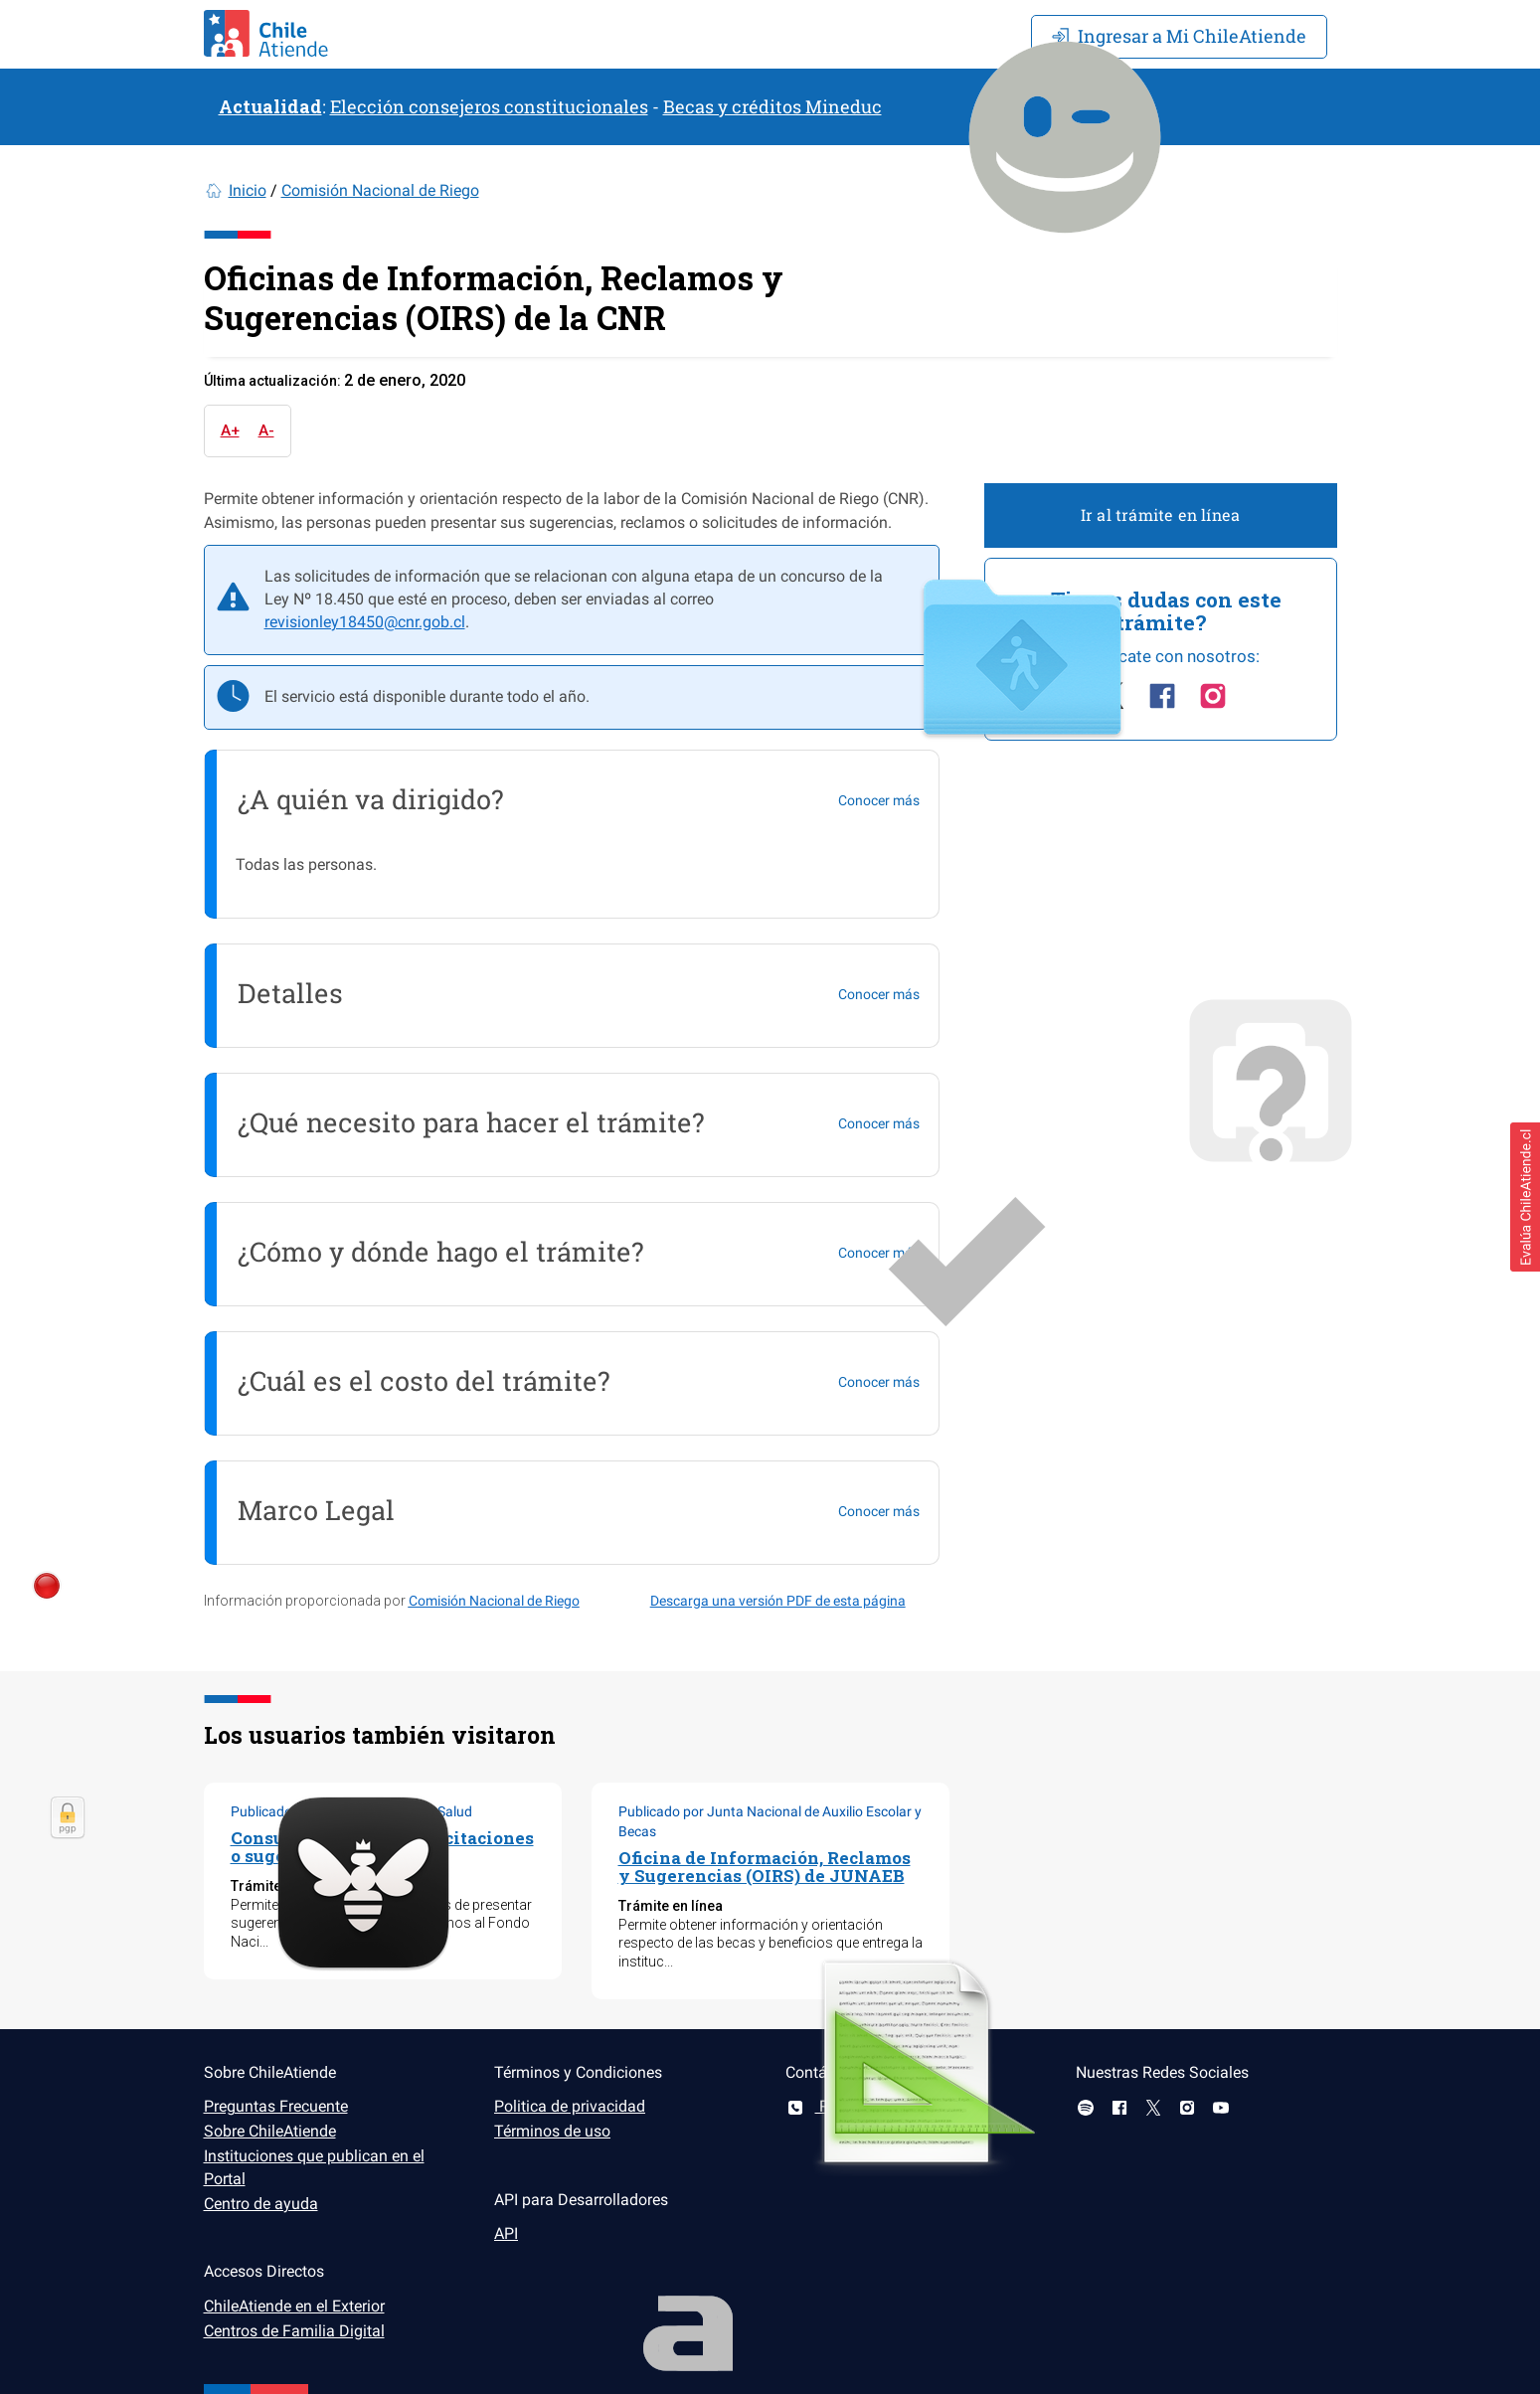  What do you see at coordinates (959, 1254) in the screenshot?
I see `indicates a completed or successful action` at bounding box center [959, 1254].